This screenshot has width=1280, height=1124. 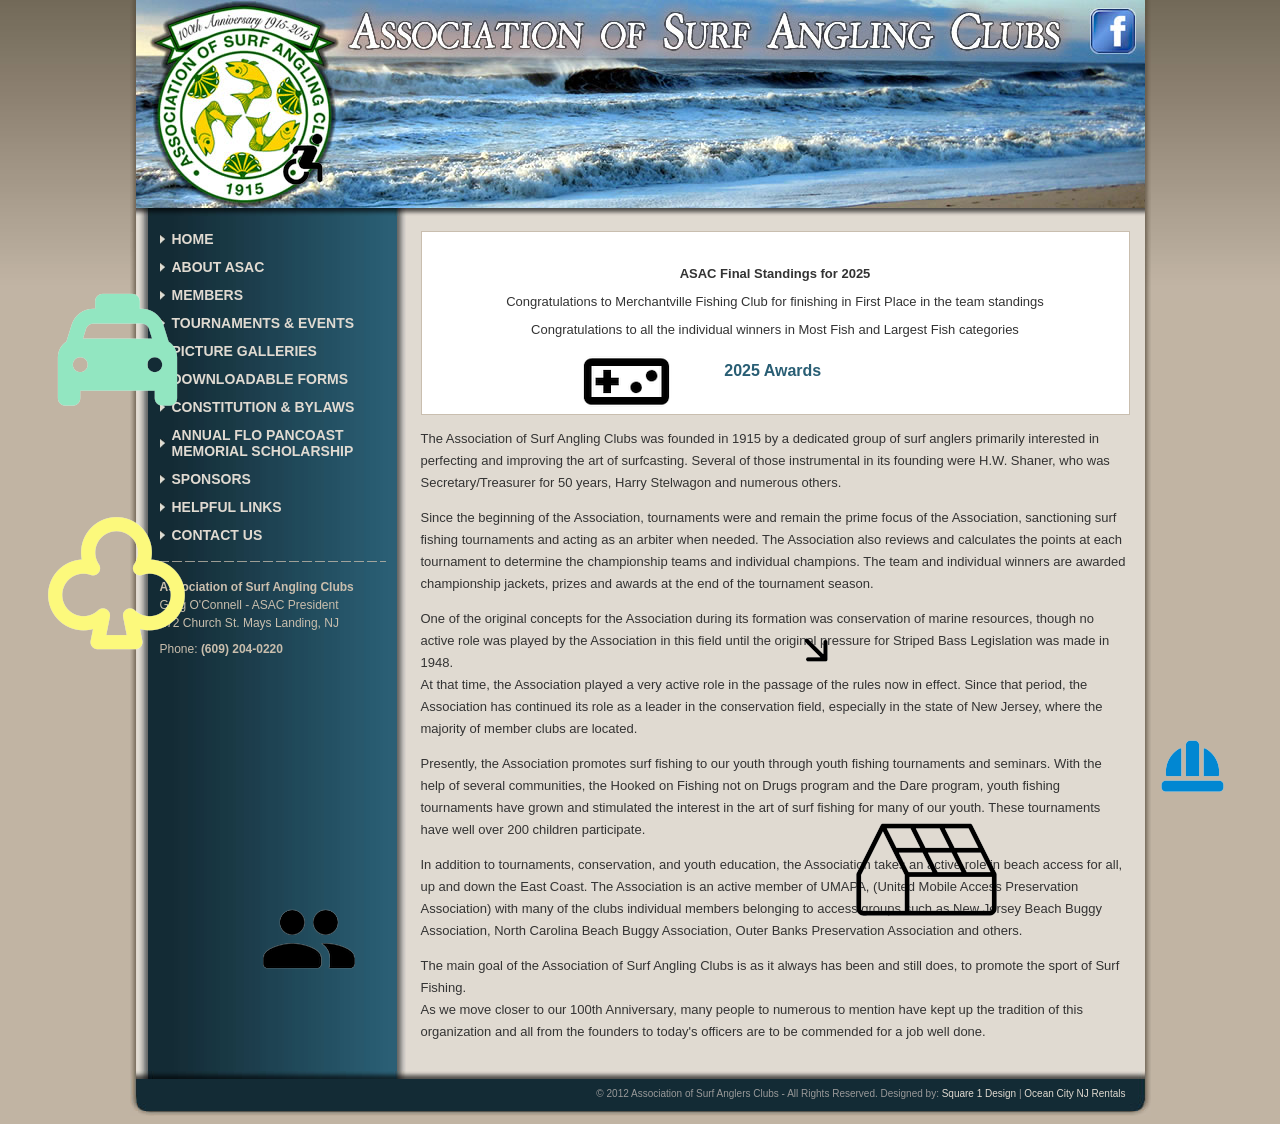 I want to click on access games or gaming features, so click(x=626, y=381).